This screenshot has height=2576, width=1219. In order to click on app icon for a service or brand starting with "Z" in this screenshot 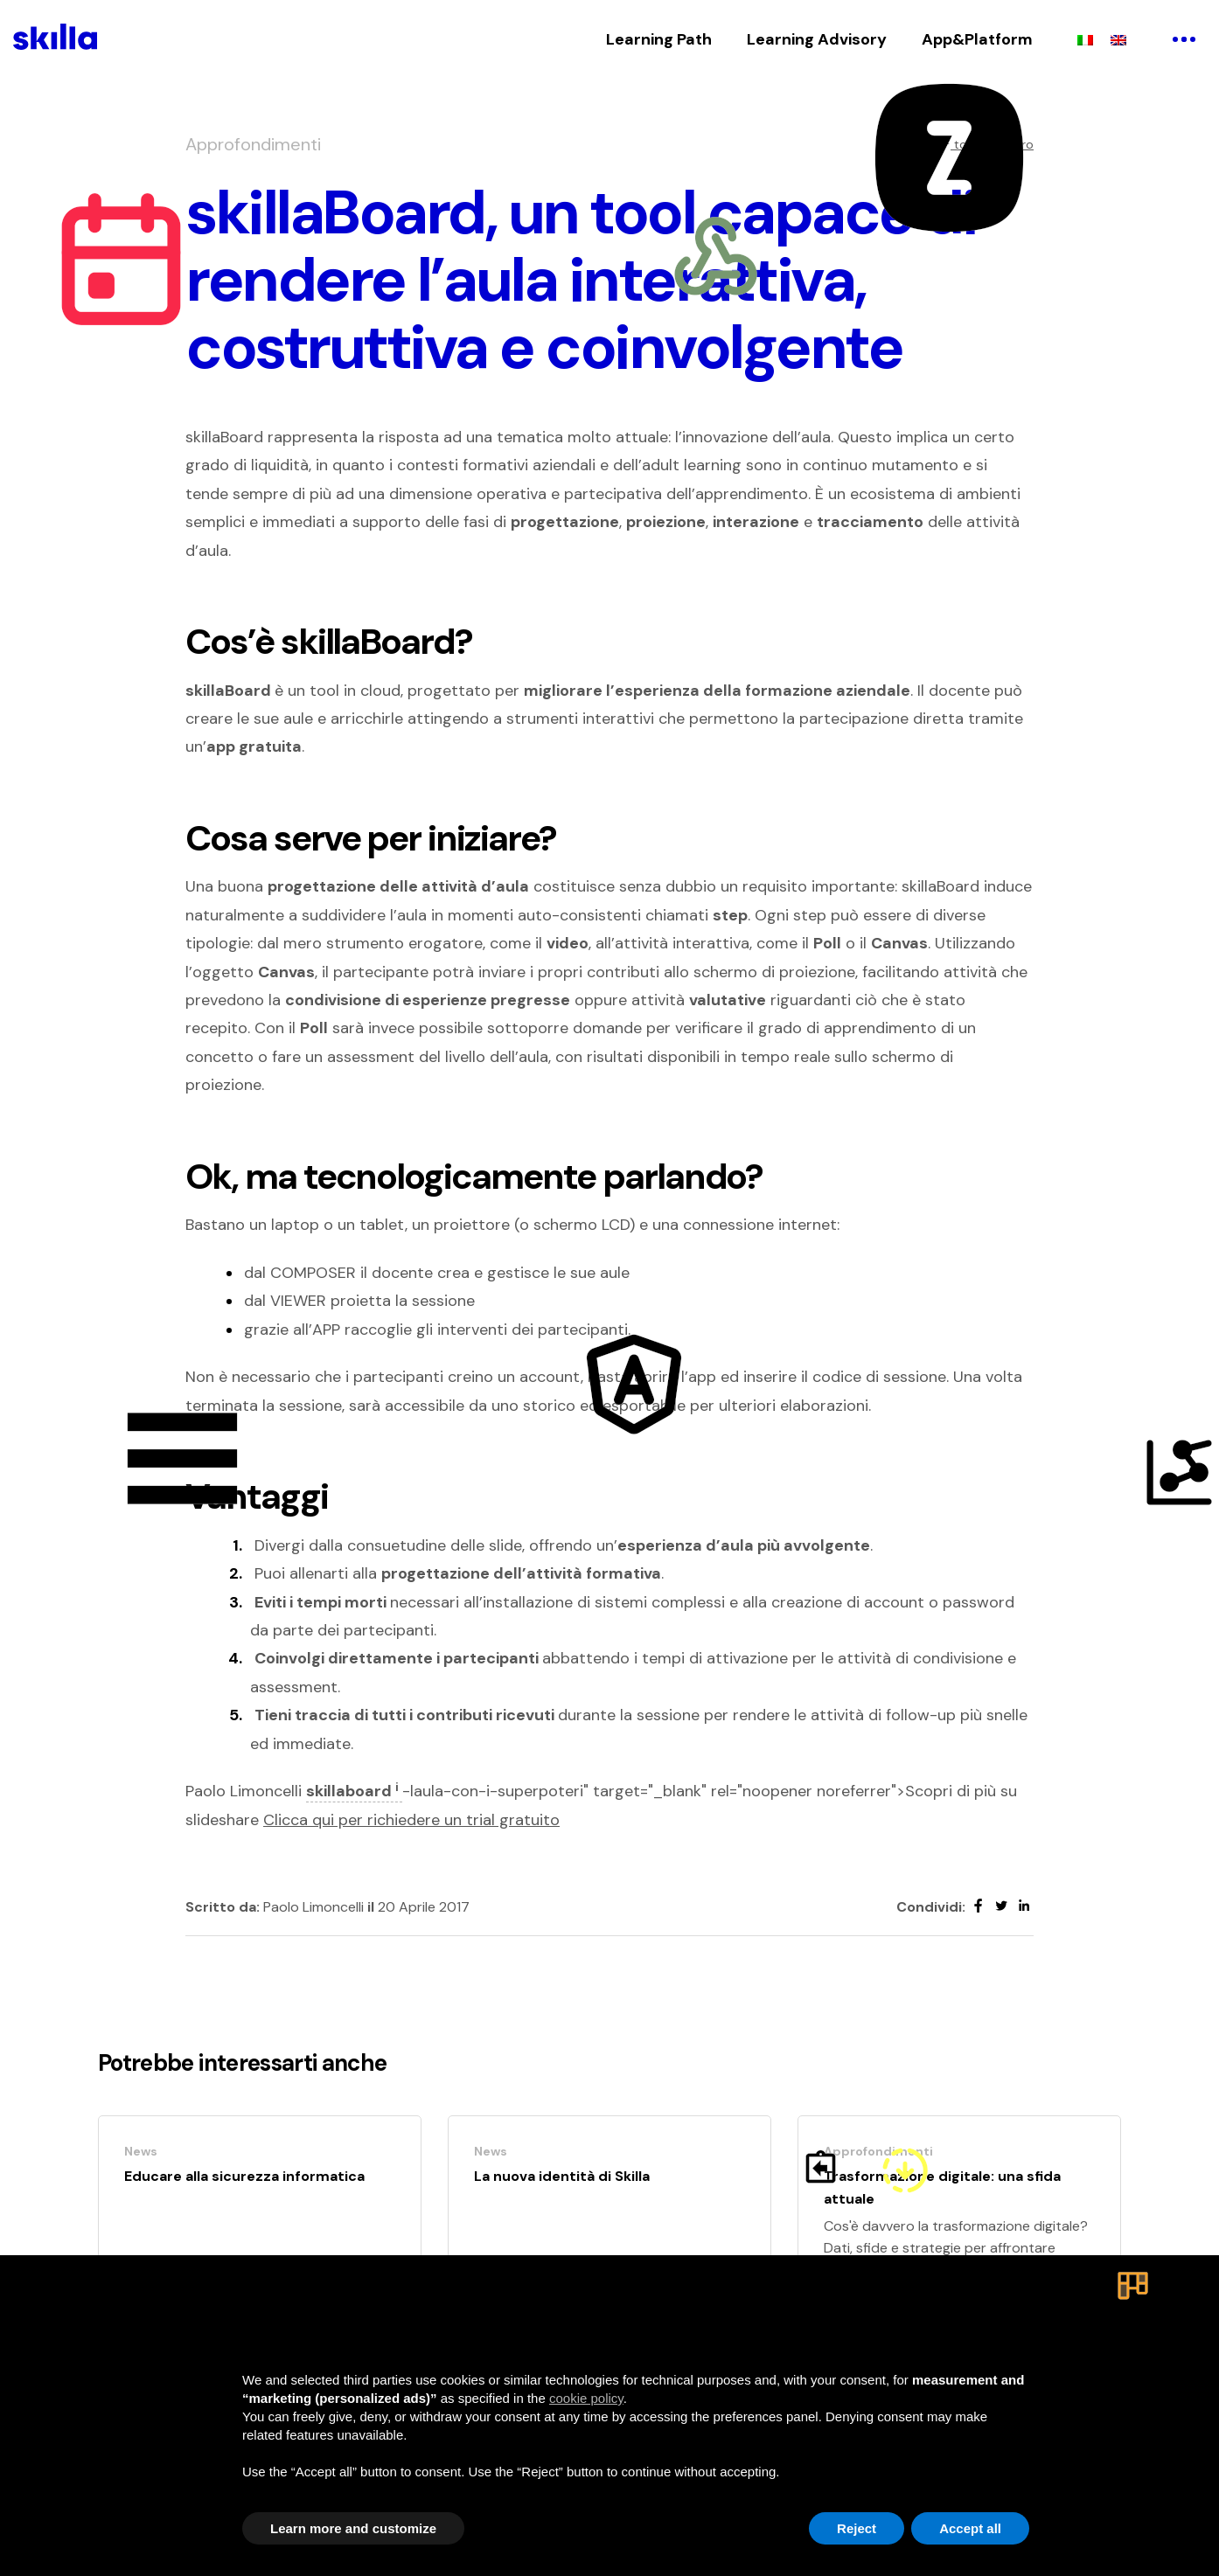, I will do `click(949, 157)`.